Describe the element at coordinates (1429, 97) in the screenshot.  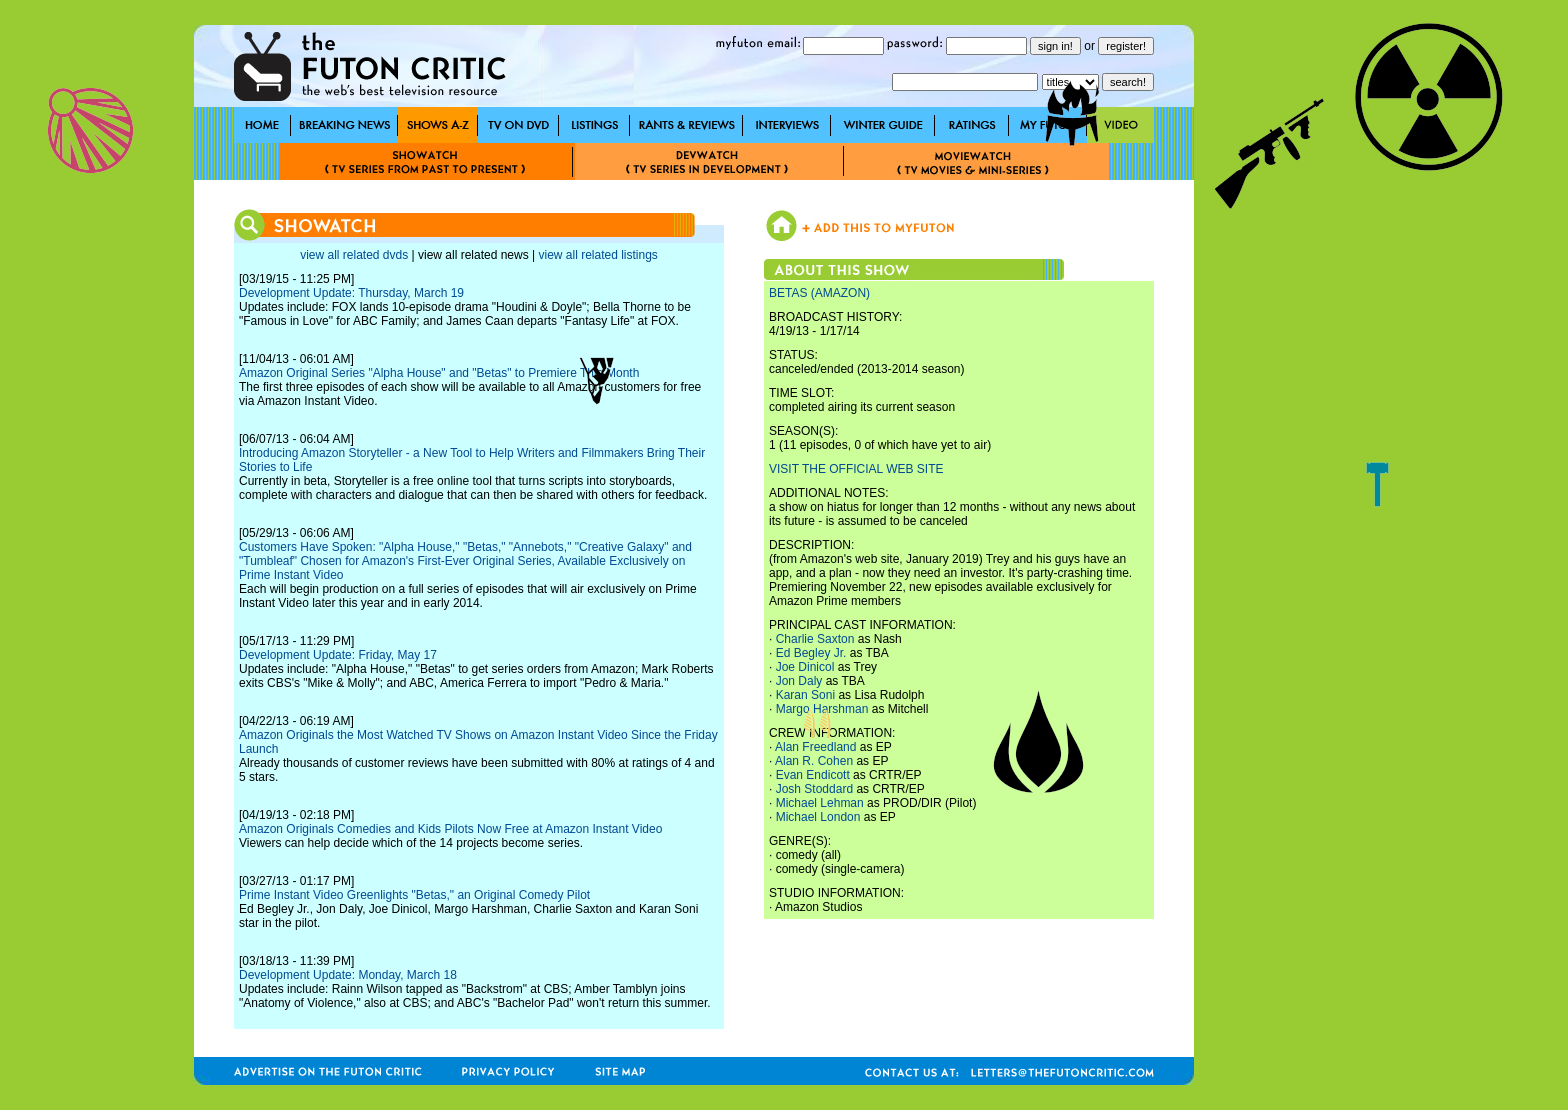
I see `indicates radioactive or hazardous material warning` at that location.